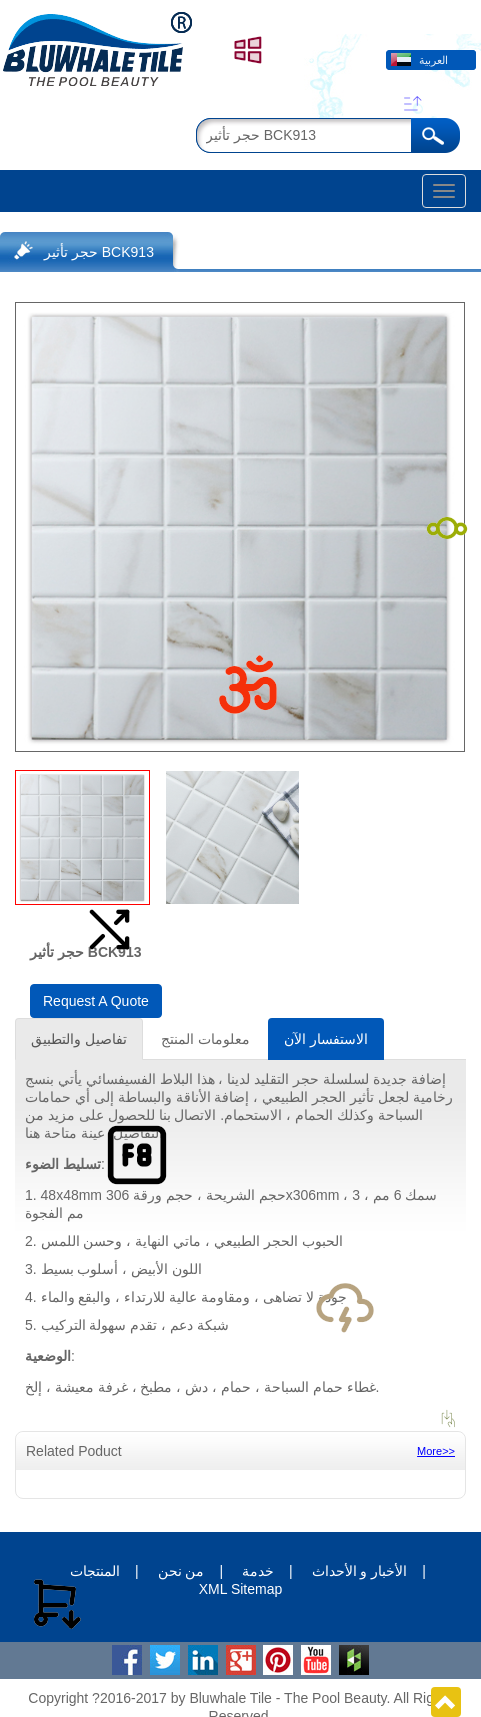 The image size is (481, 1717). Describe the element at coordinates (249, 50) in the screenshot. I see `open the Windows start menu` at that location.